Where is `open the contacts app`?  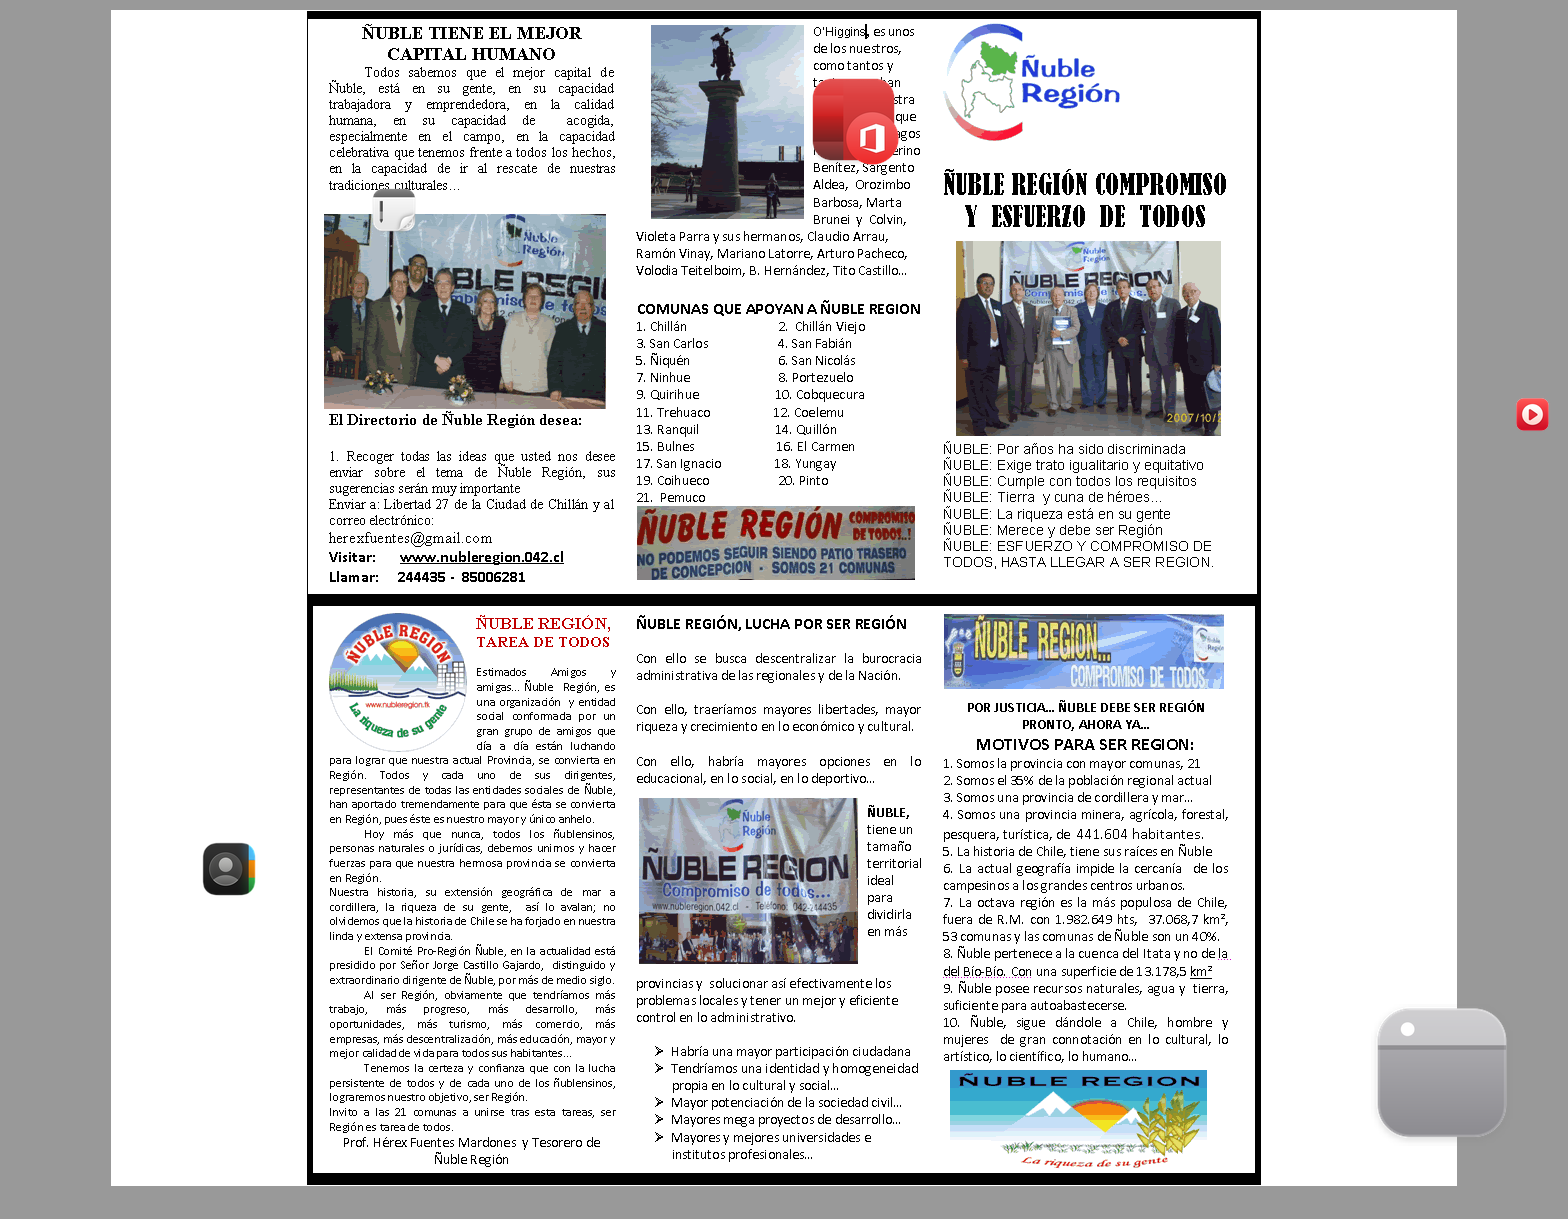 open the contacts app is located at coordinates (229, 869).